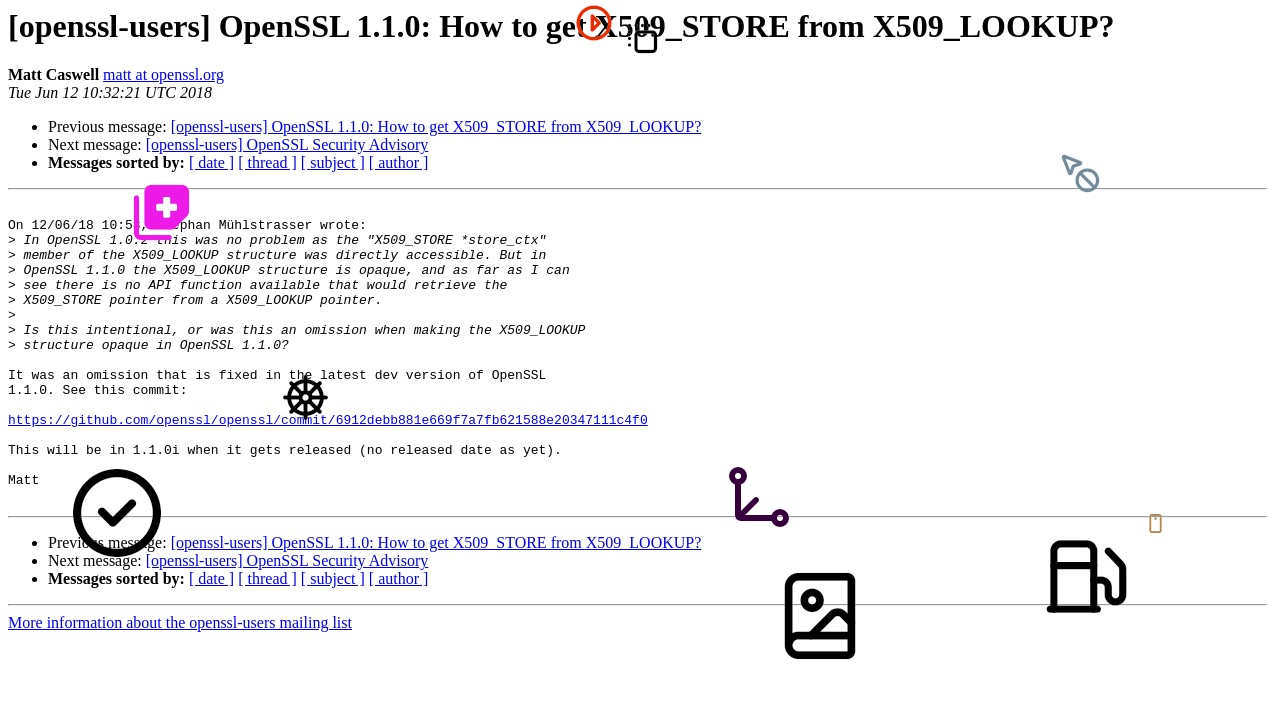  I want to click on view photo album or image gallery, so click(820, 616).